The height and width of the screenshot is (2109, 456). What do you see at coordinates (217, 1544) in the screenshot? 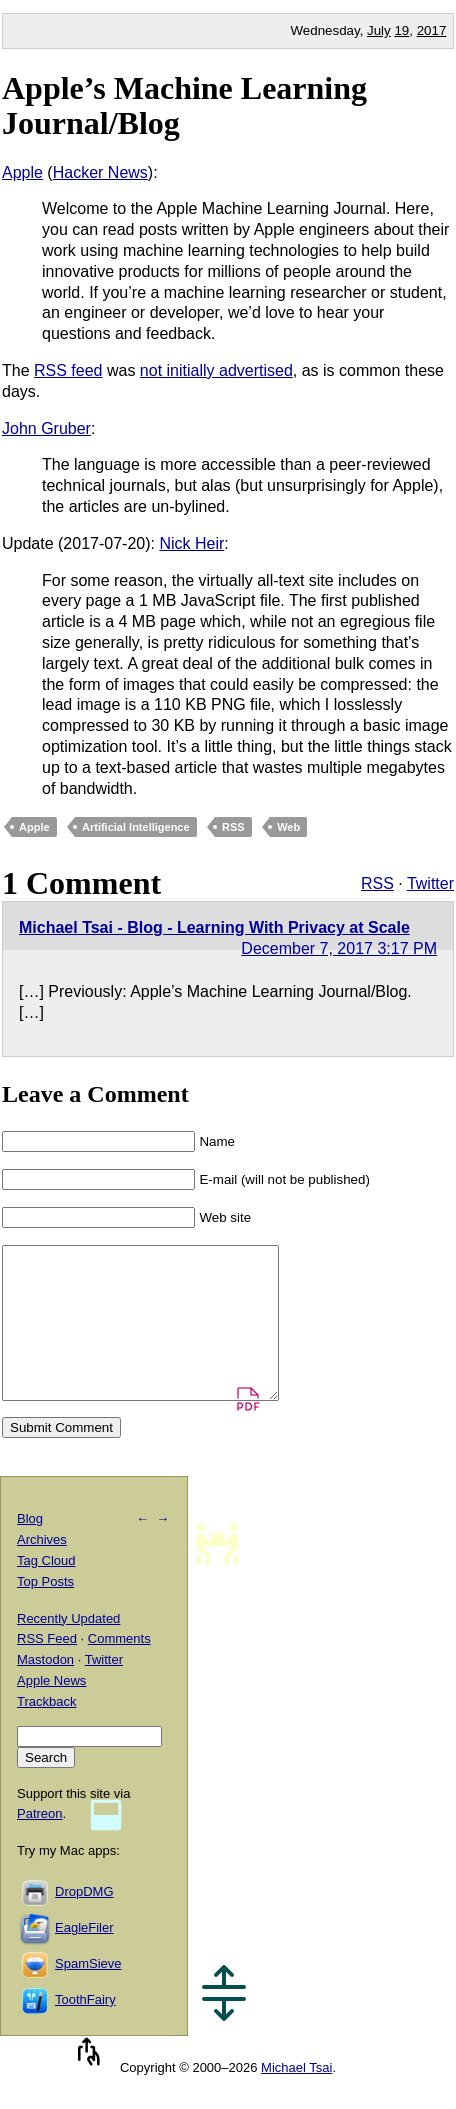
I see `team collaboration or shared task` at bounding box center [217, 1544].